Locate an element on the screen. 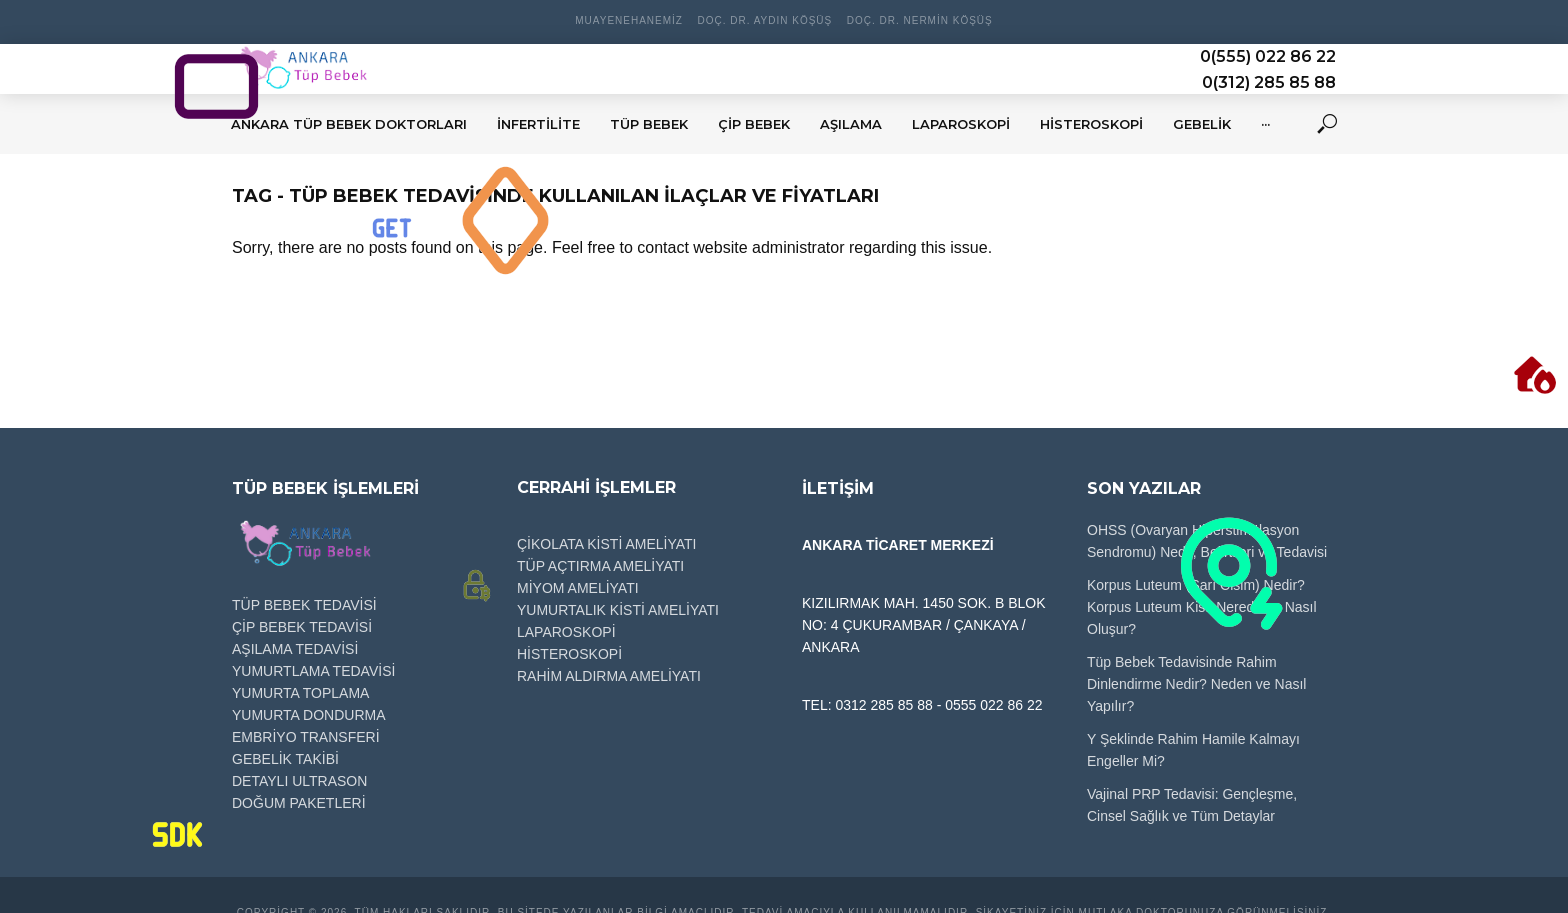 This screenshot has height=913, width=1568. secure bitcoin wallet or storage is located at coordinates (475, 584).